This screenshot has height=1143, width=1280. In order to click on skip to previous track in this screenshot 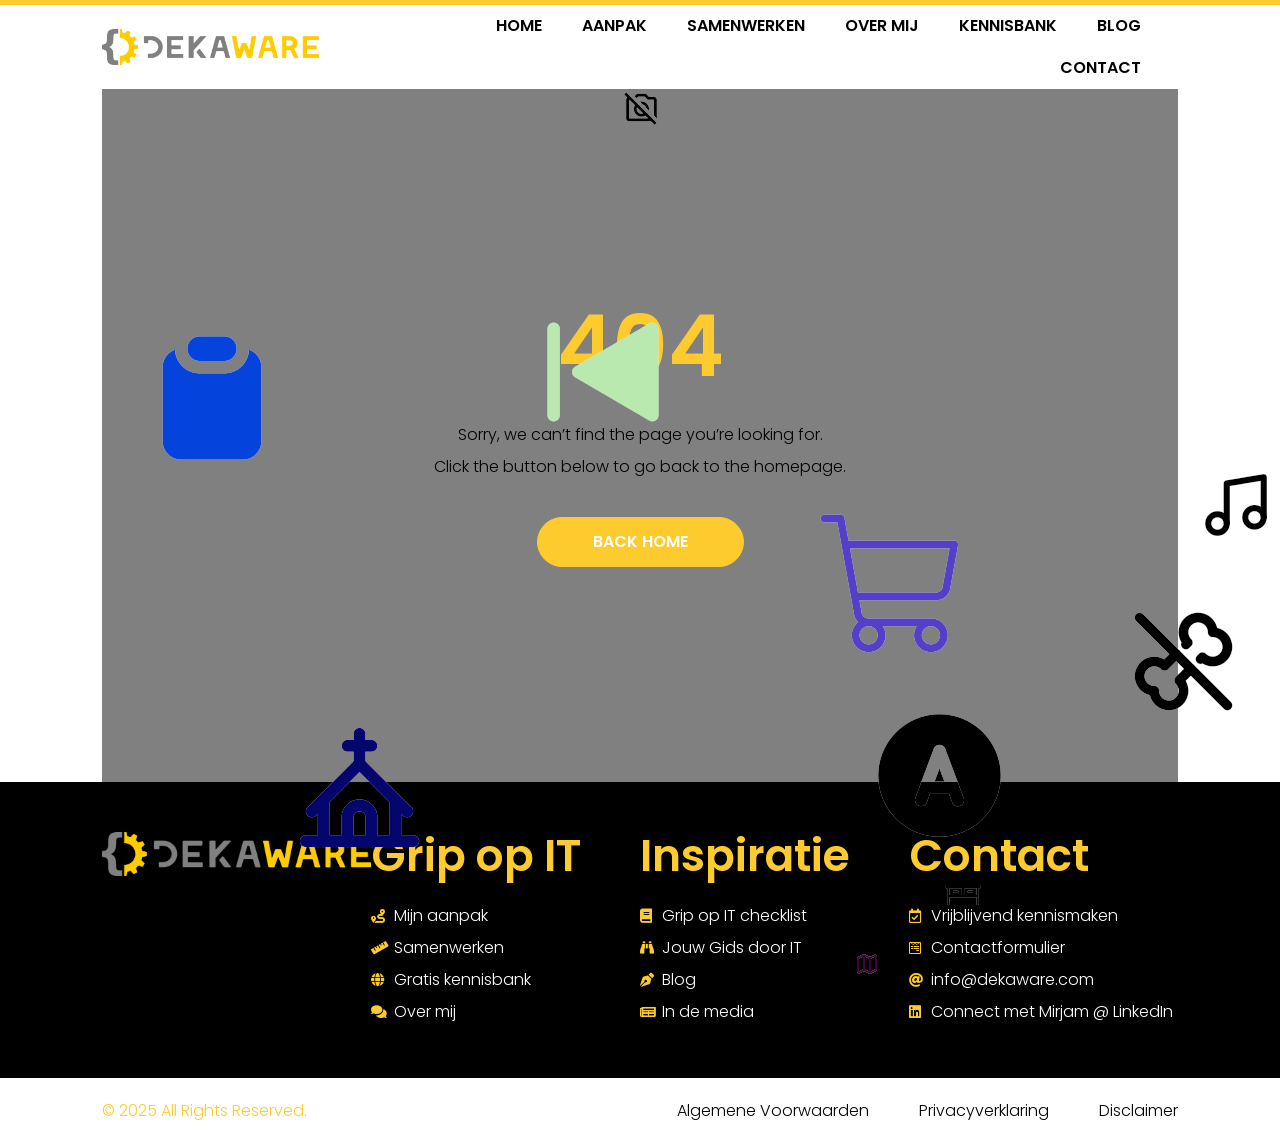, I will do `click(603, 372)`.